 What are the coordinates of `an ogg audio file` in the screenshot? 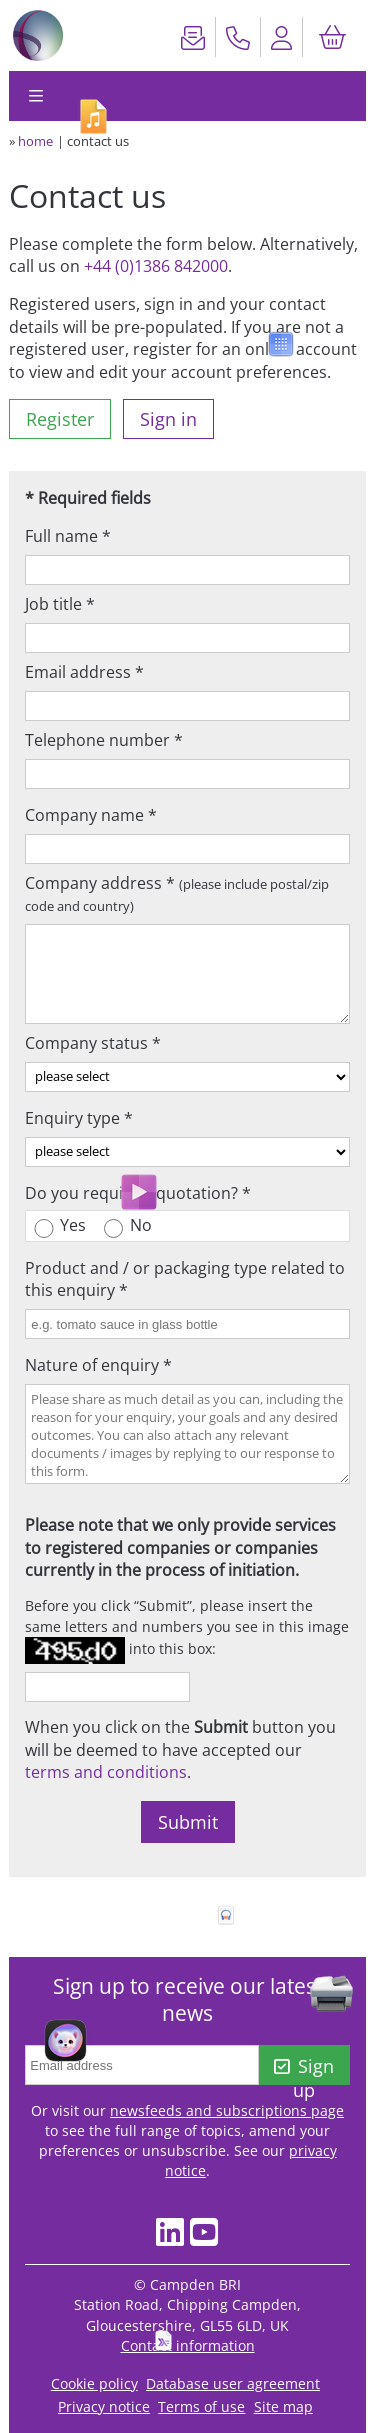 It's located at (93, 116).